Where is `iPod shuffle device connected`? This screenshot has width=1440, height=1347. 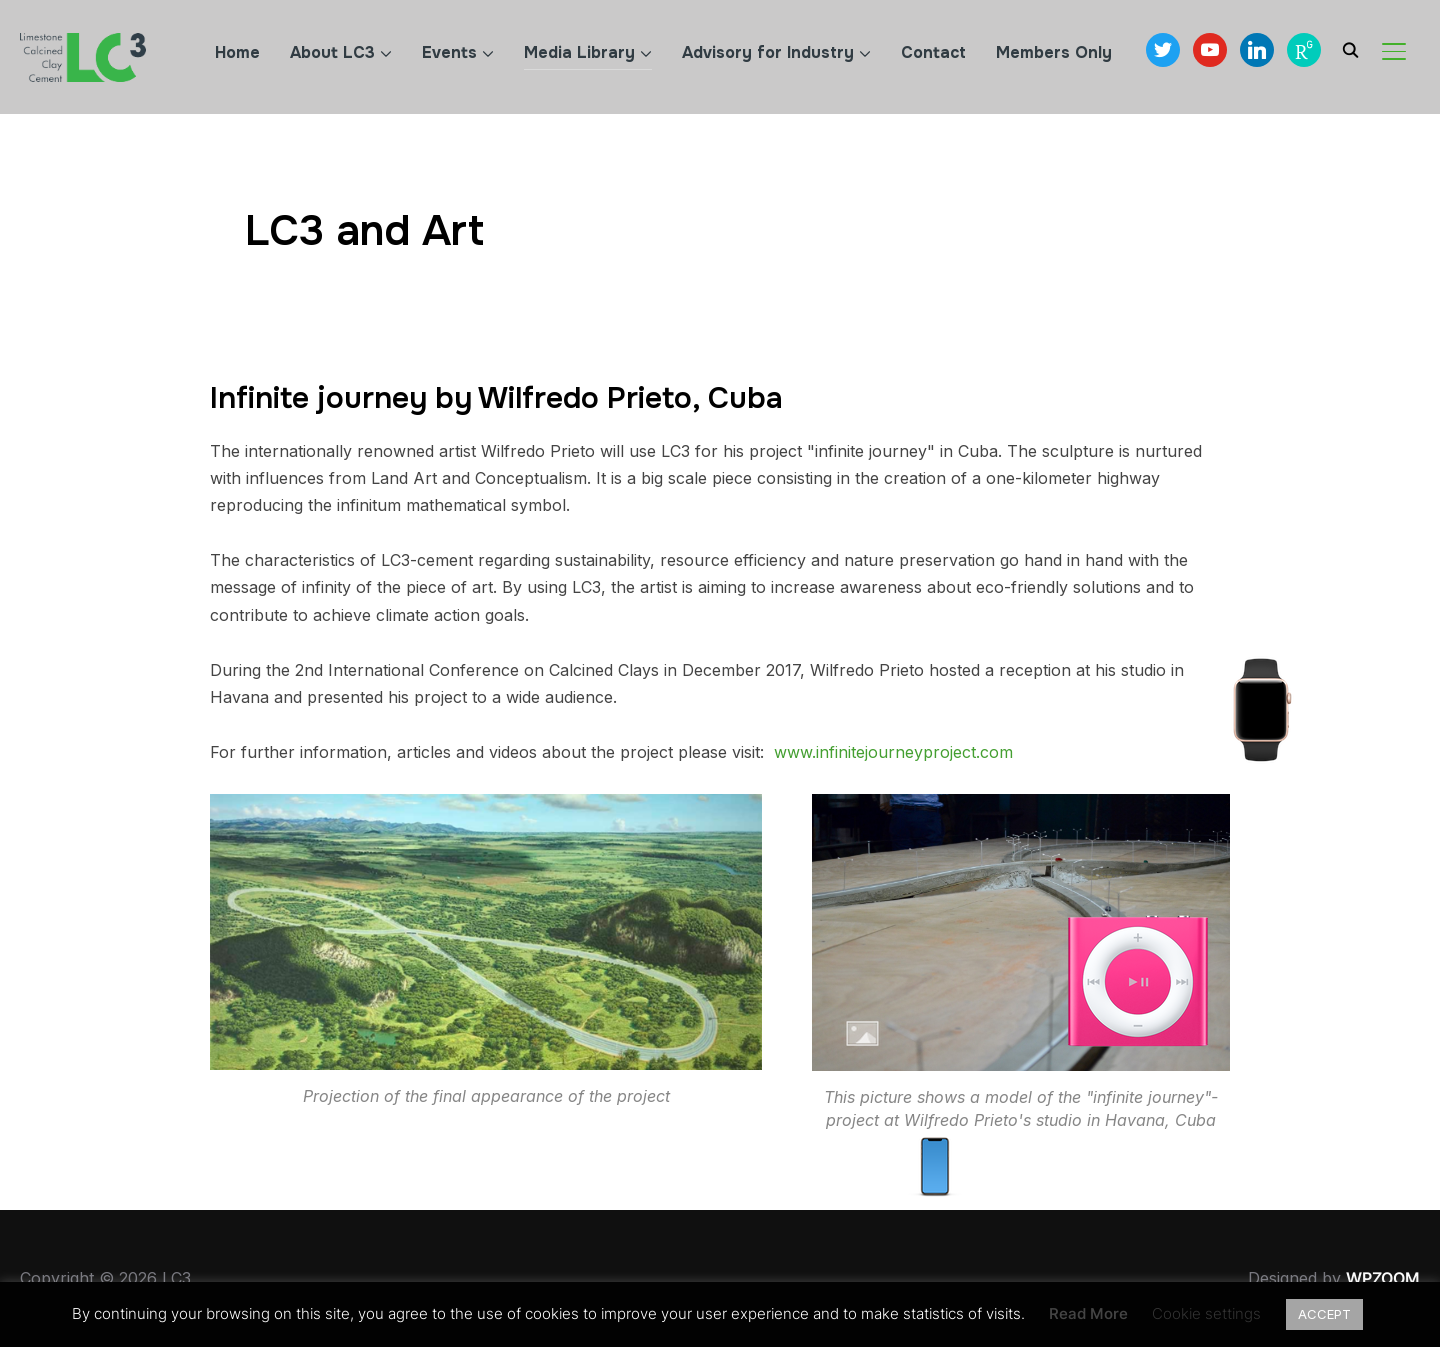
iPod shuffle device connected is located at coordinates (1138, 981).